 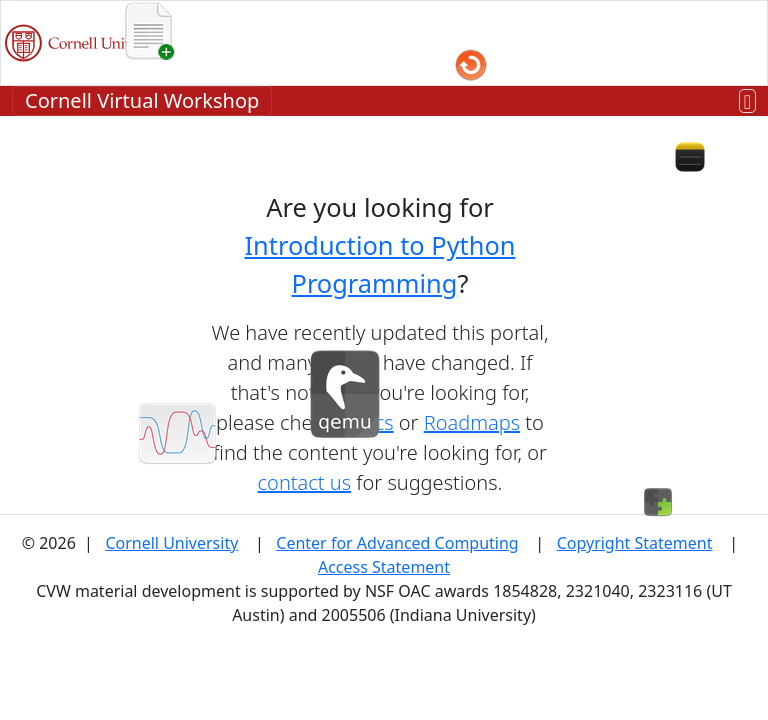 What do you see at coordinates (177, 433) in the screenshot?
I see `open power statistics application` at bounding box center [177, 433].